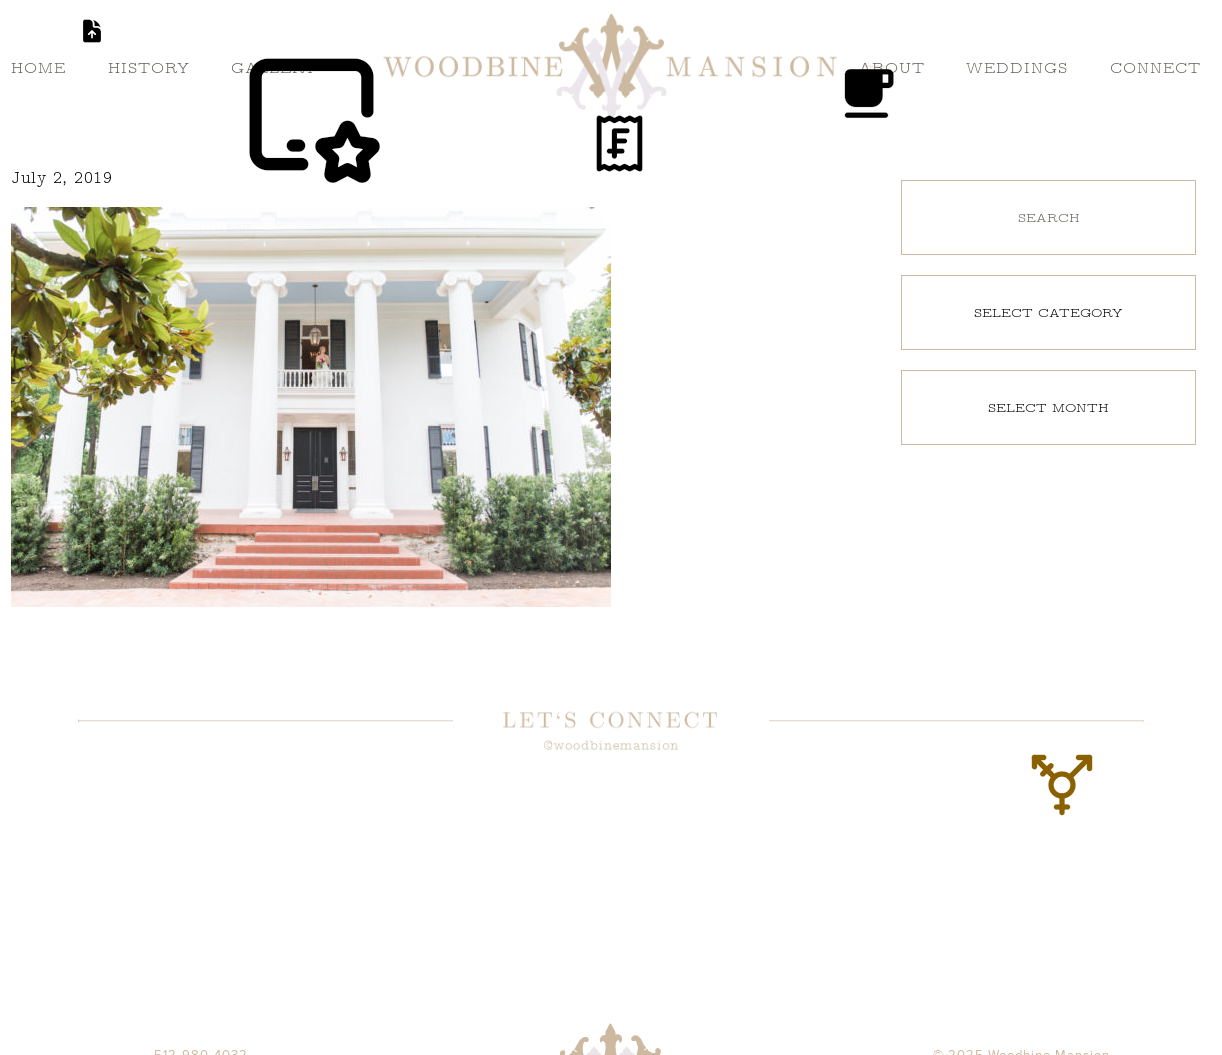 The width and height of the screenshot is (1222, 1055). What do you see at coordinates (619, 143) in the screenshot?
I see `view receipt or transaction in swiss francs` at bounding box center [619, 143].